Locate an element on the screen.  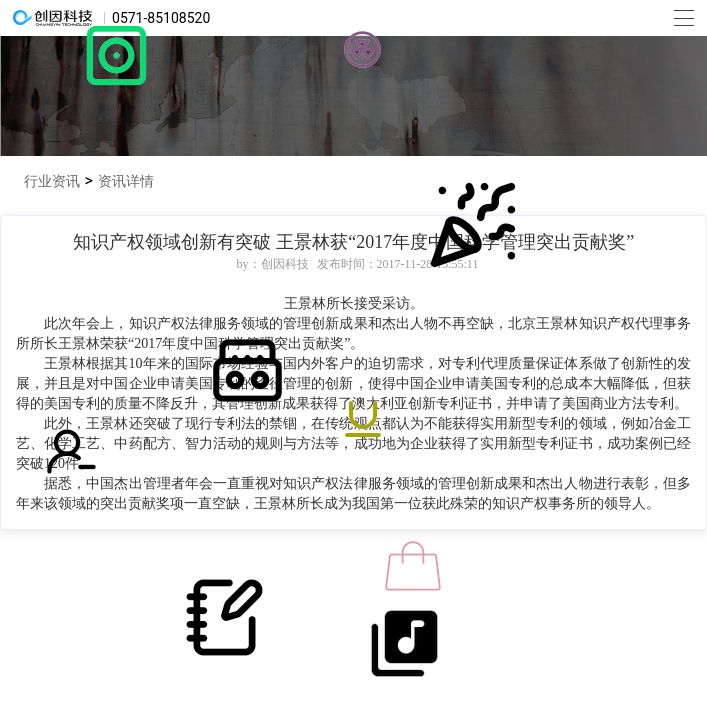
edit notes or journal entries is located at coordinates (224, 617).